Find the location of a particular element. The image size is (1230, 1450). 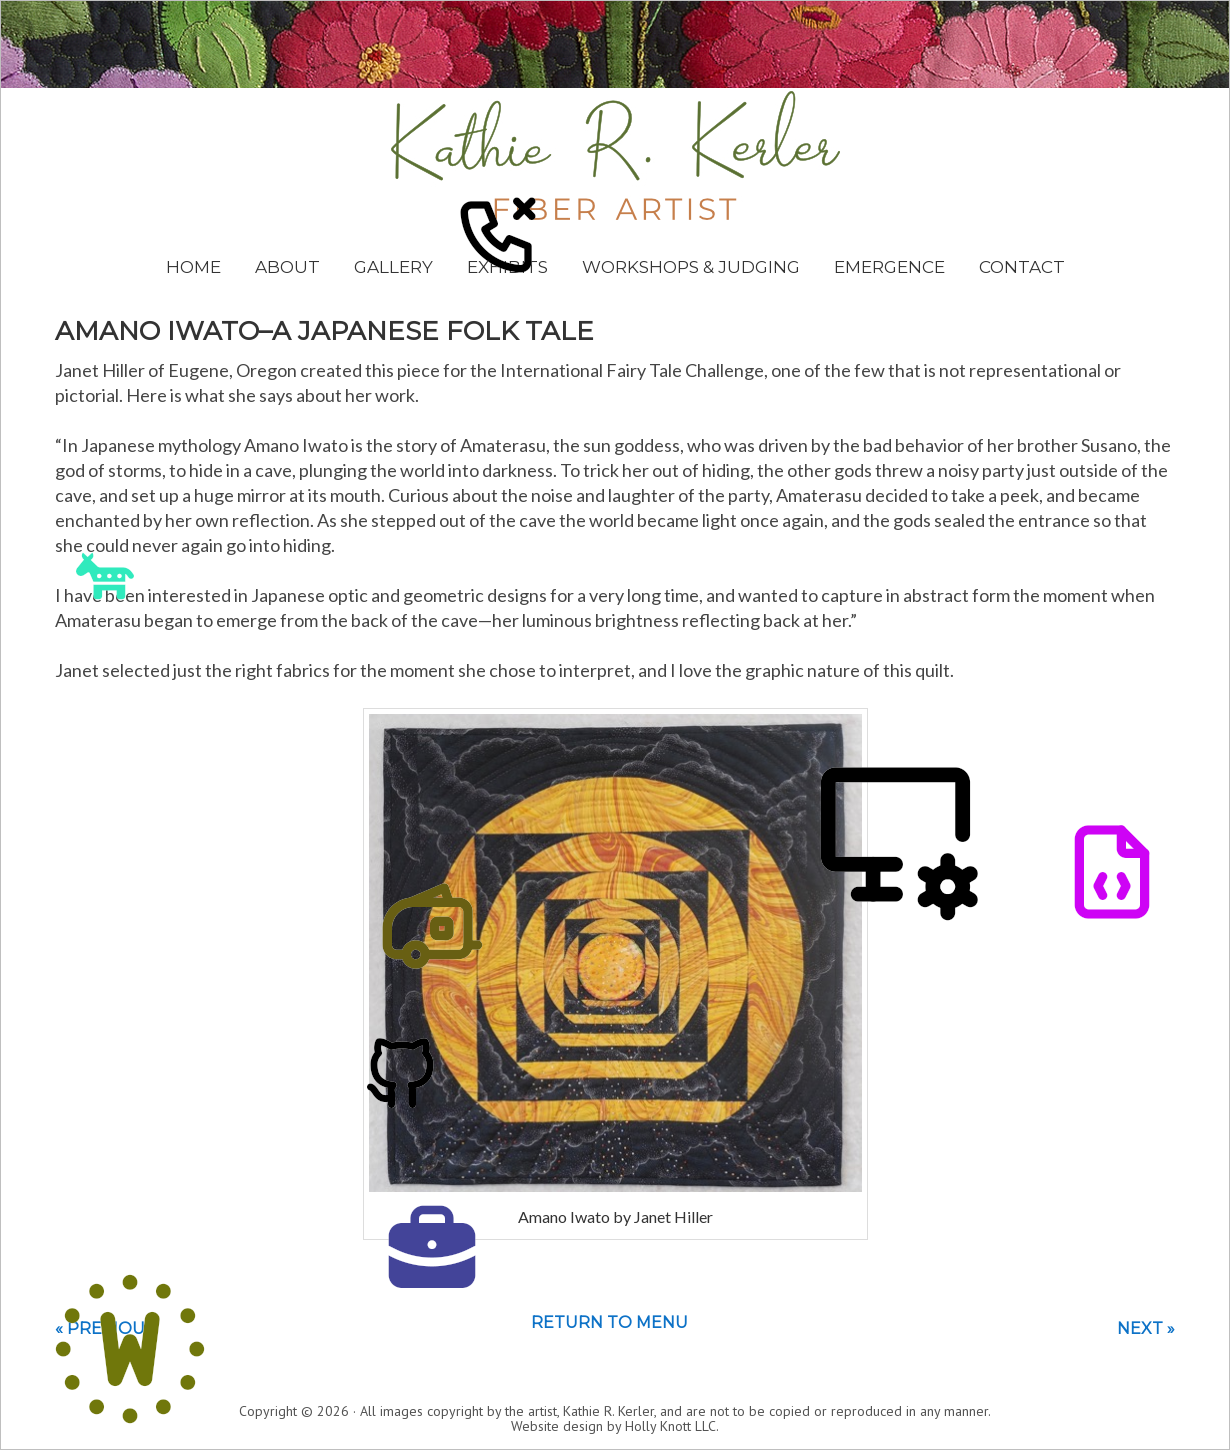

end the current phone call is located at coordinates (498, 235).